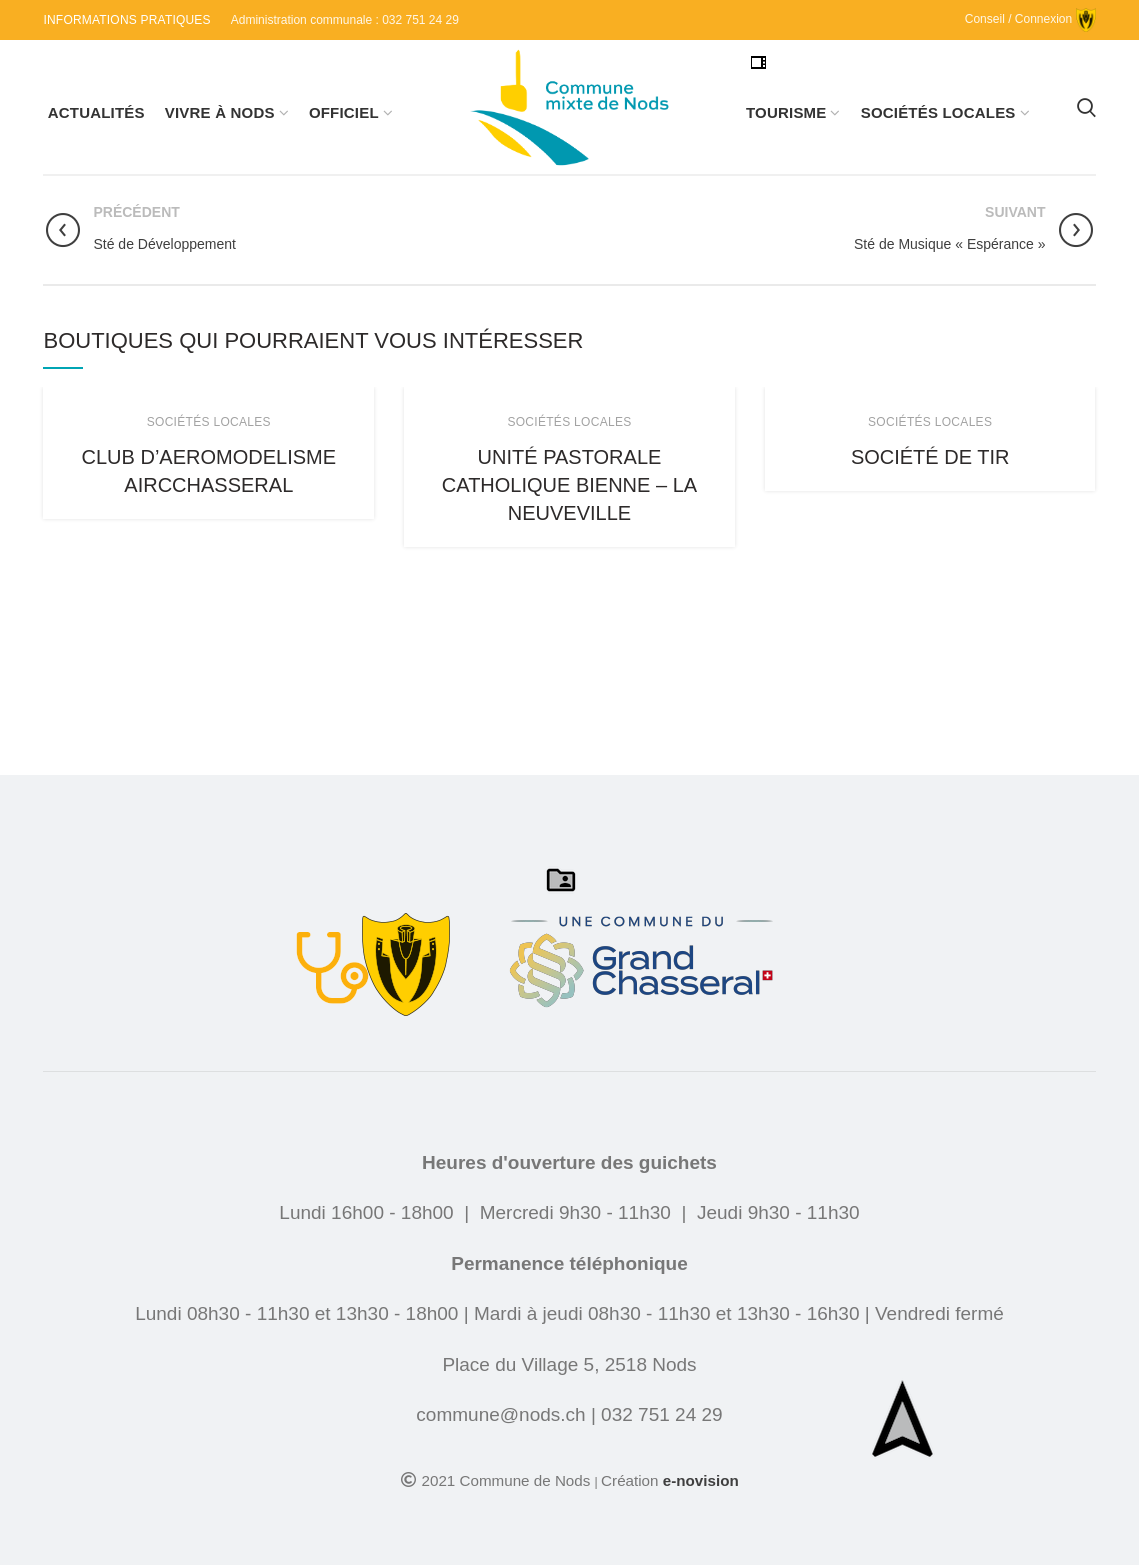 Image resolution: width=1139 pixels, height=1565 pixels. What do you see at coordinates (758, 62) in the screenshot?
I see `toggle sidebar panel visibility` at bounding box center [758, 62].